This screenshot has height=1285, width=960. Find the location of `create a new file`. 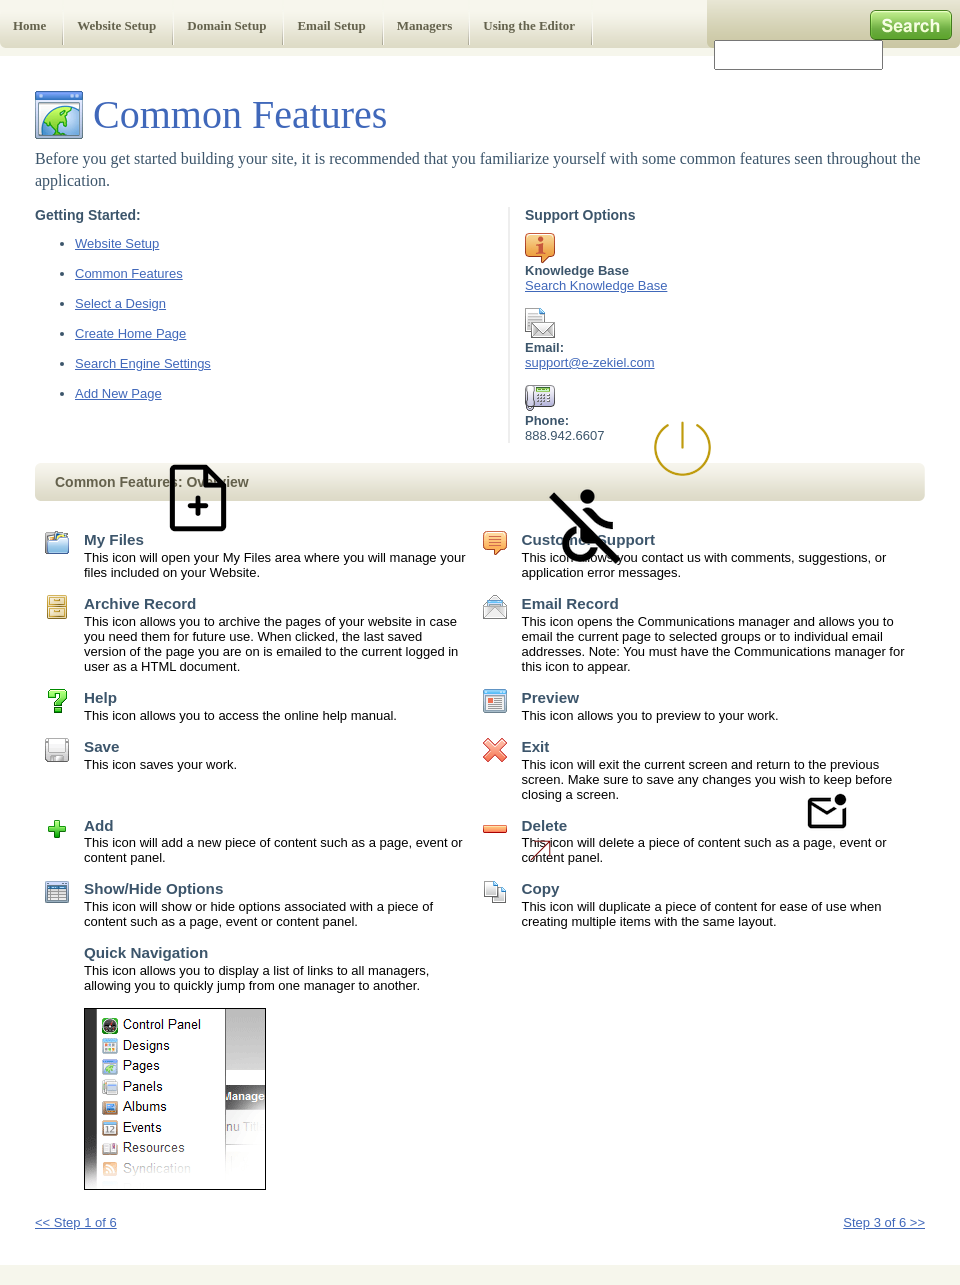

create a new file is located at coordinates (198, 498).